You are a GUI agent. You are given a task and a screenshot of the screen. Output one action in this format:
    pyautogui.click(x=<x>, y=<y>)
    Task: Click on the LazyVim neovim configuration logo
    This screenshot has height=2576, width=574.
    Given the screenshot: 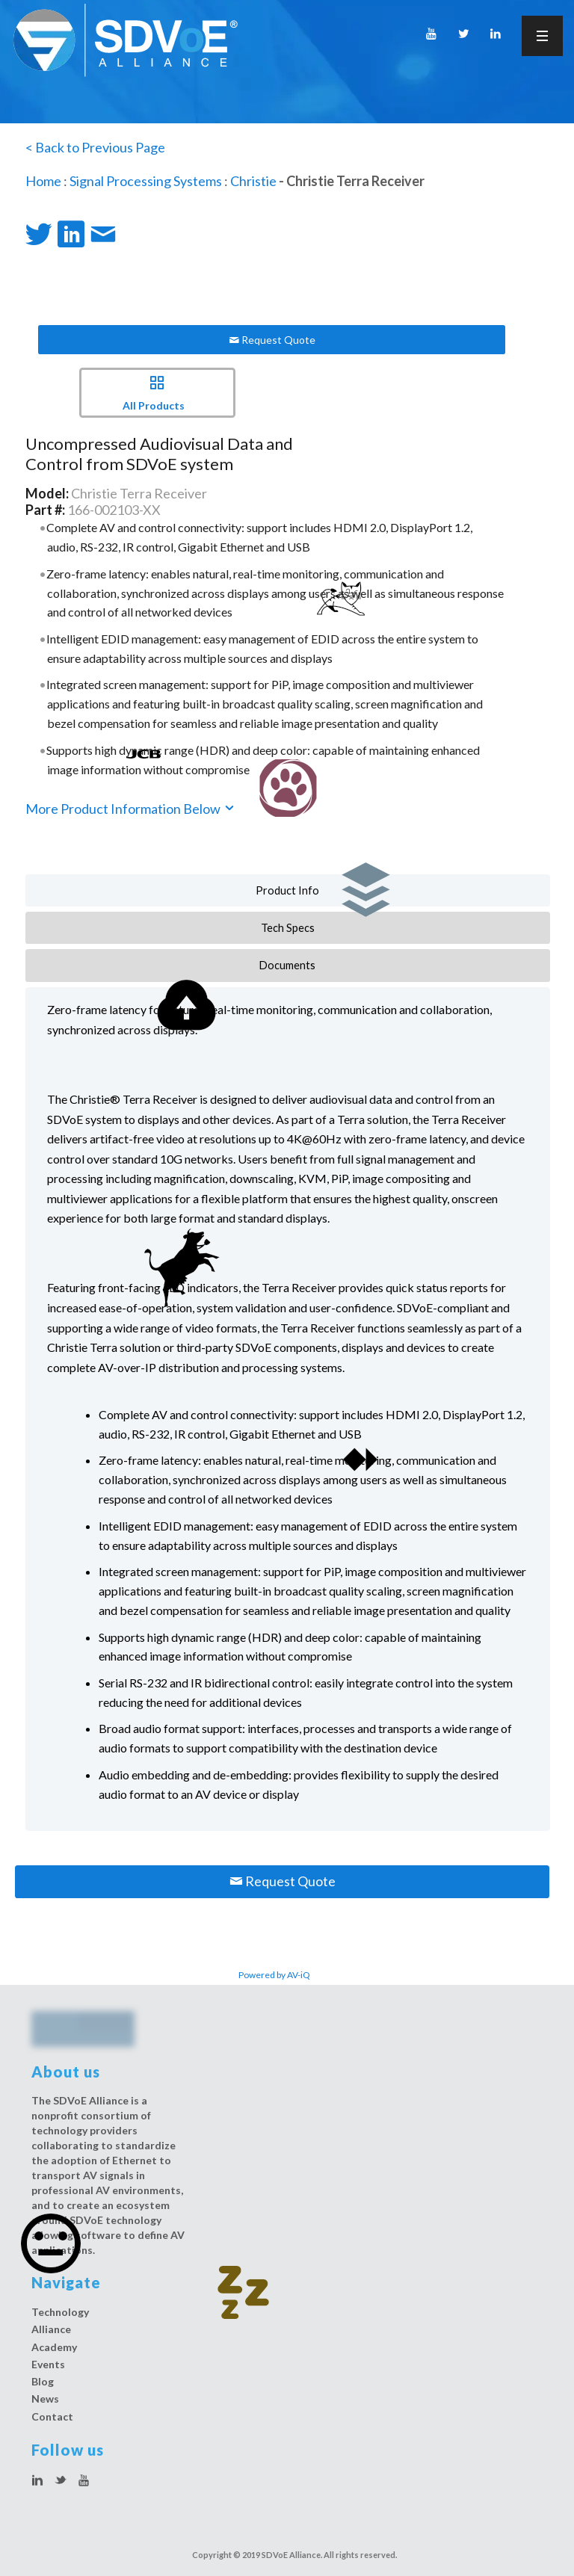 What is the action you would take?
    pyautogui.click(x=243, y=2292)
    